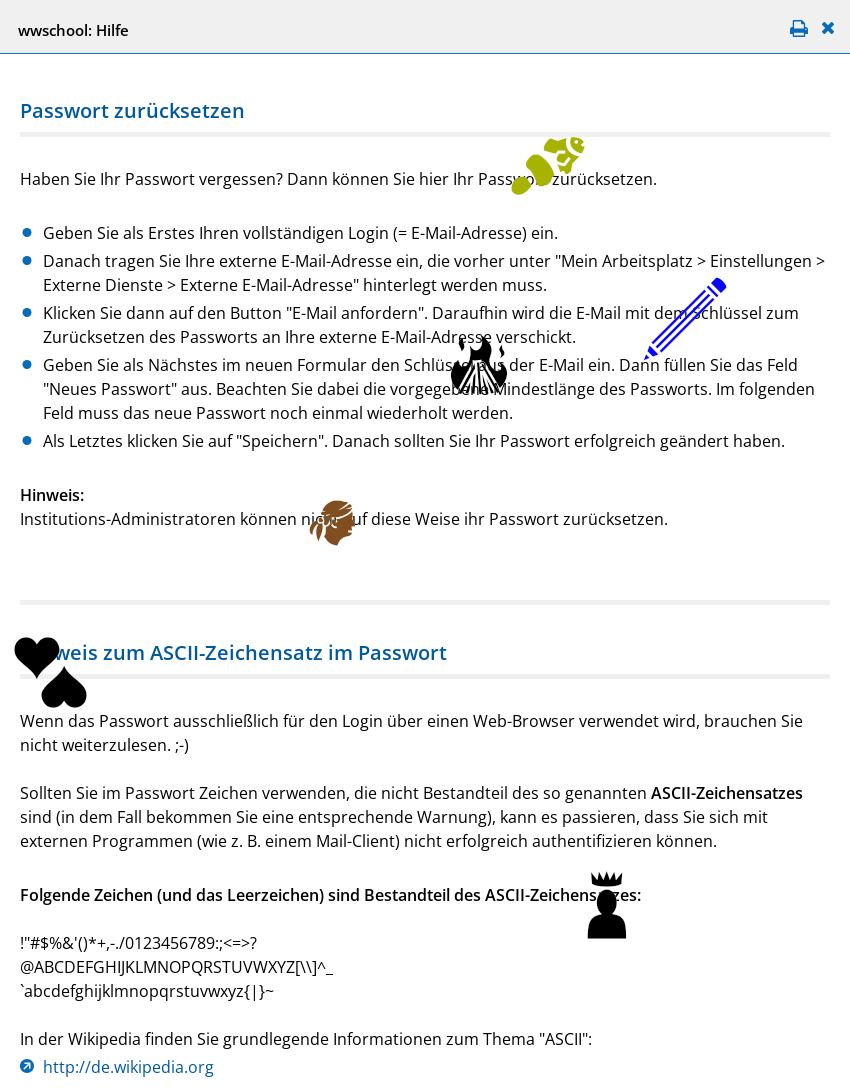 Image resolution: width=850 pixels, height=1089 pixels. What do you see at coordinates (685, 319) in the screenshot?
I see `edit or modify content` at bounding box center [685, 319].